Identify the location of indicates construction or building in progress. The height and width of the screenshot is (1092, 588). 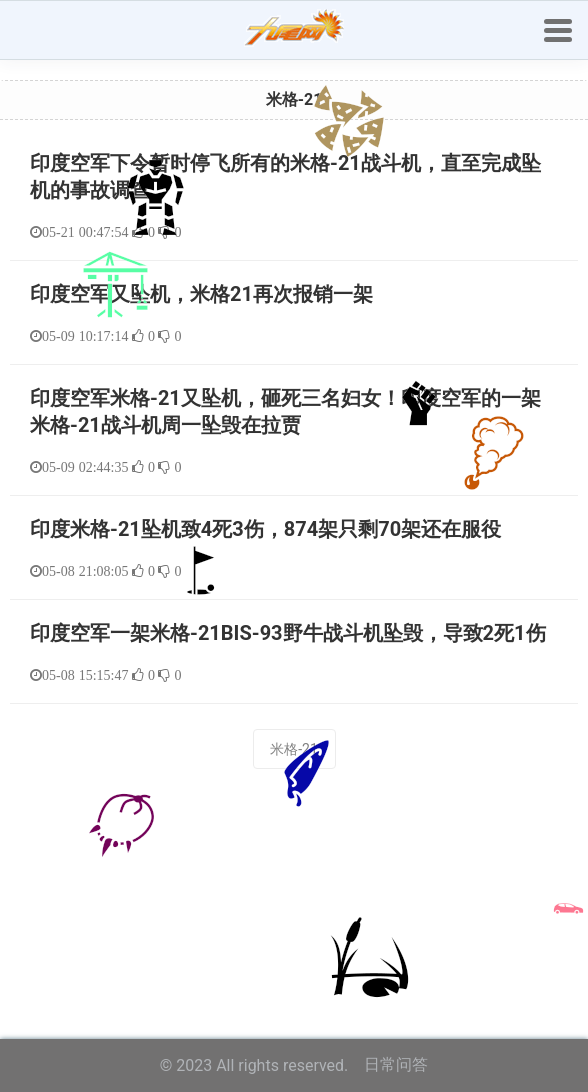
(115, 284).